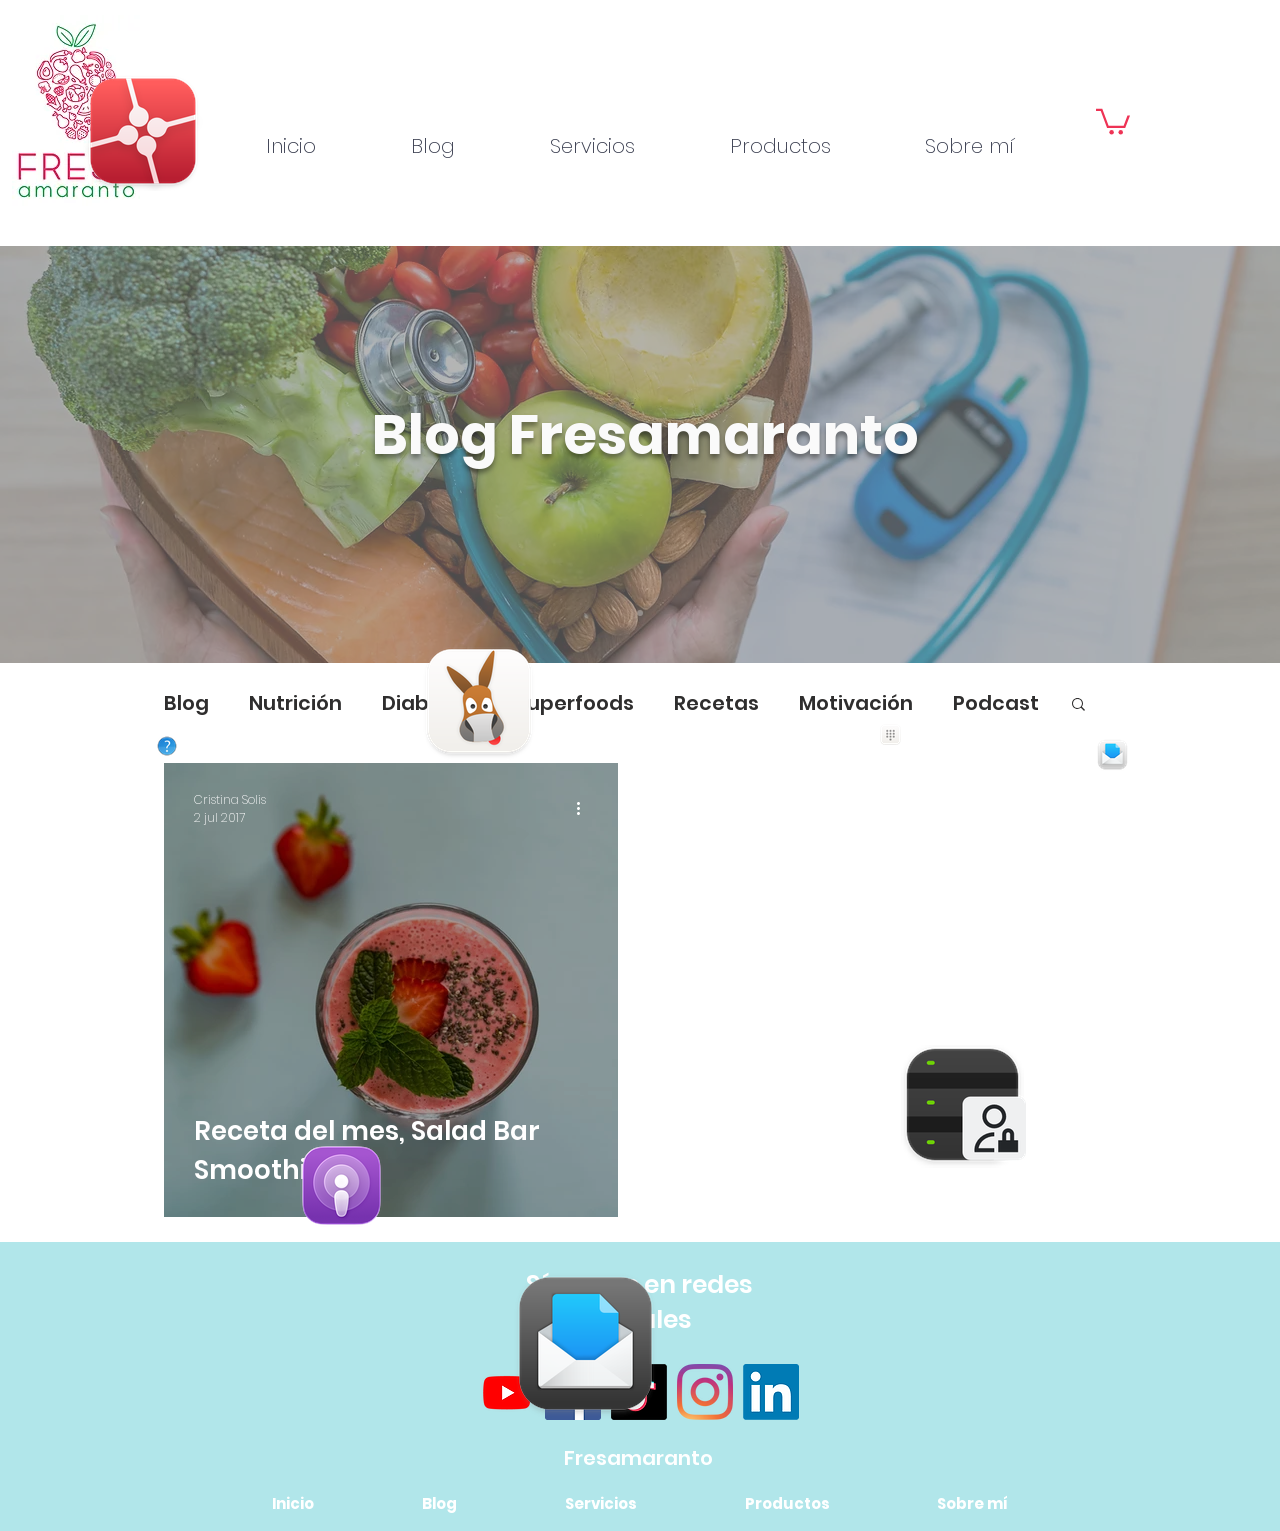 The height and width of the screenshot is (1531, 1280). What do you see at coordinates (479, 701) in the screenshot?
I see `launch amule file sharing application` at bounding box center [479, 701].